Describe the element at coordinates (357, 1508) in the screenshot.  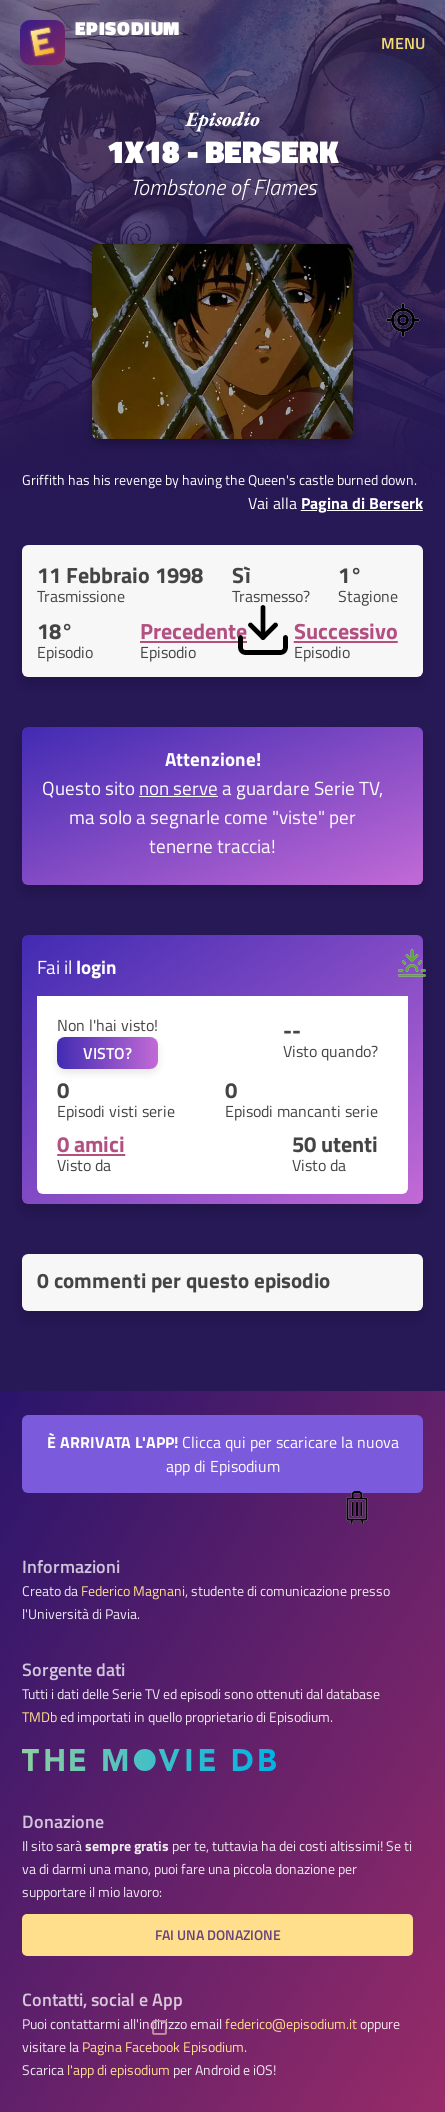
I see `access travel or trip planning features` at that location.